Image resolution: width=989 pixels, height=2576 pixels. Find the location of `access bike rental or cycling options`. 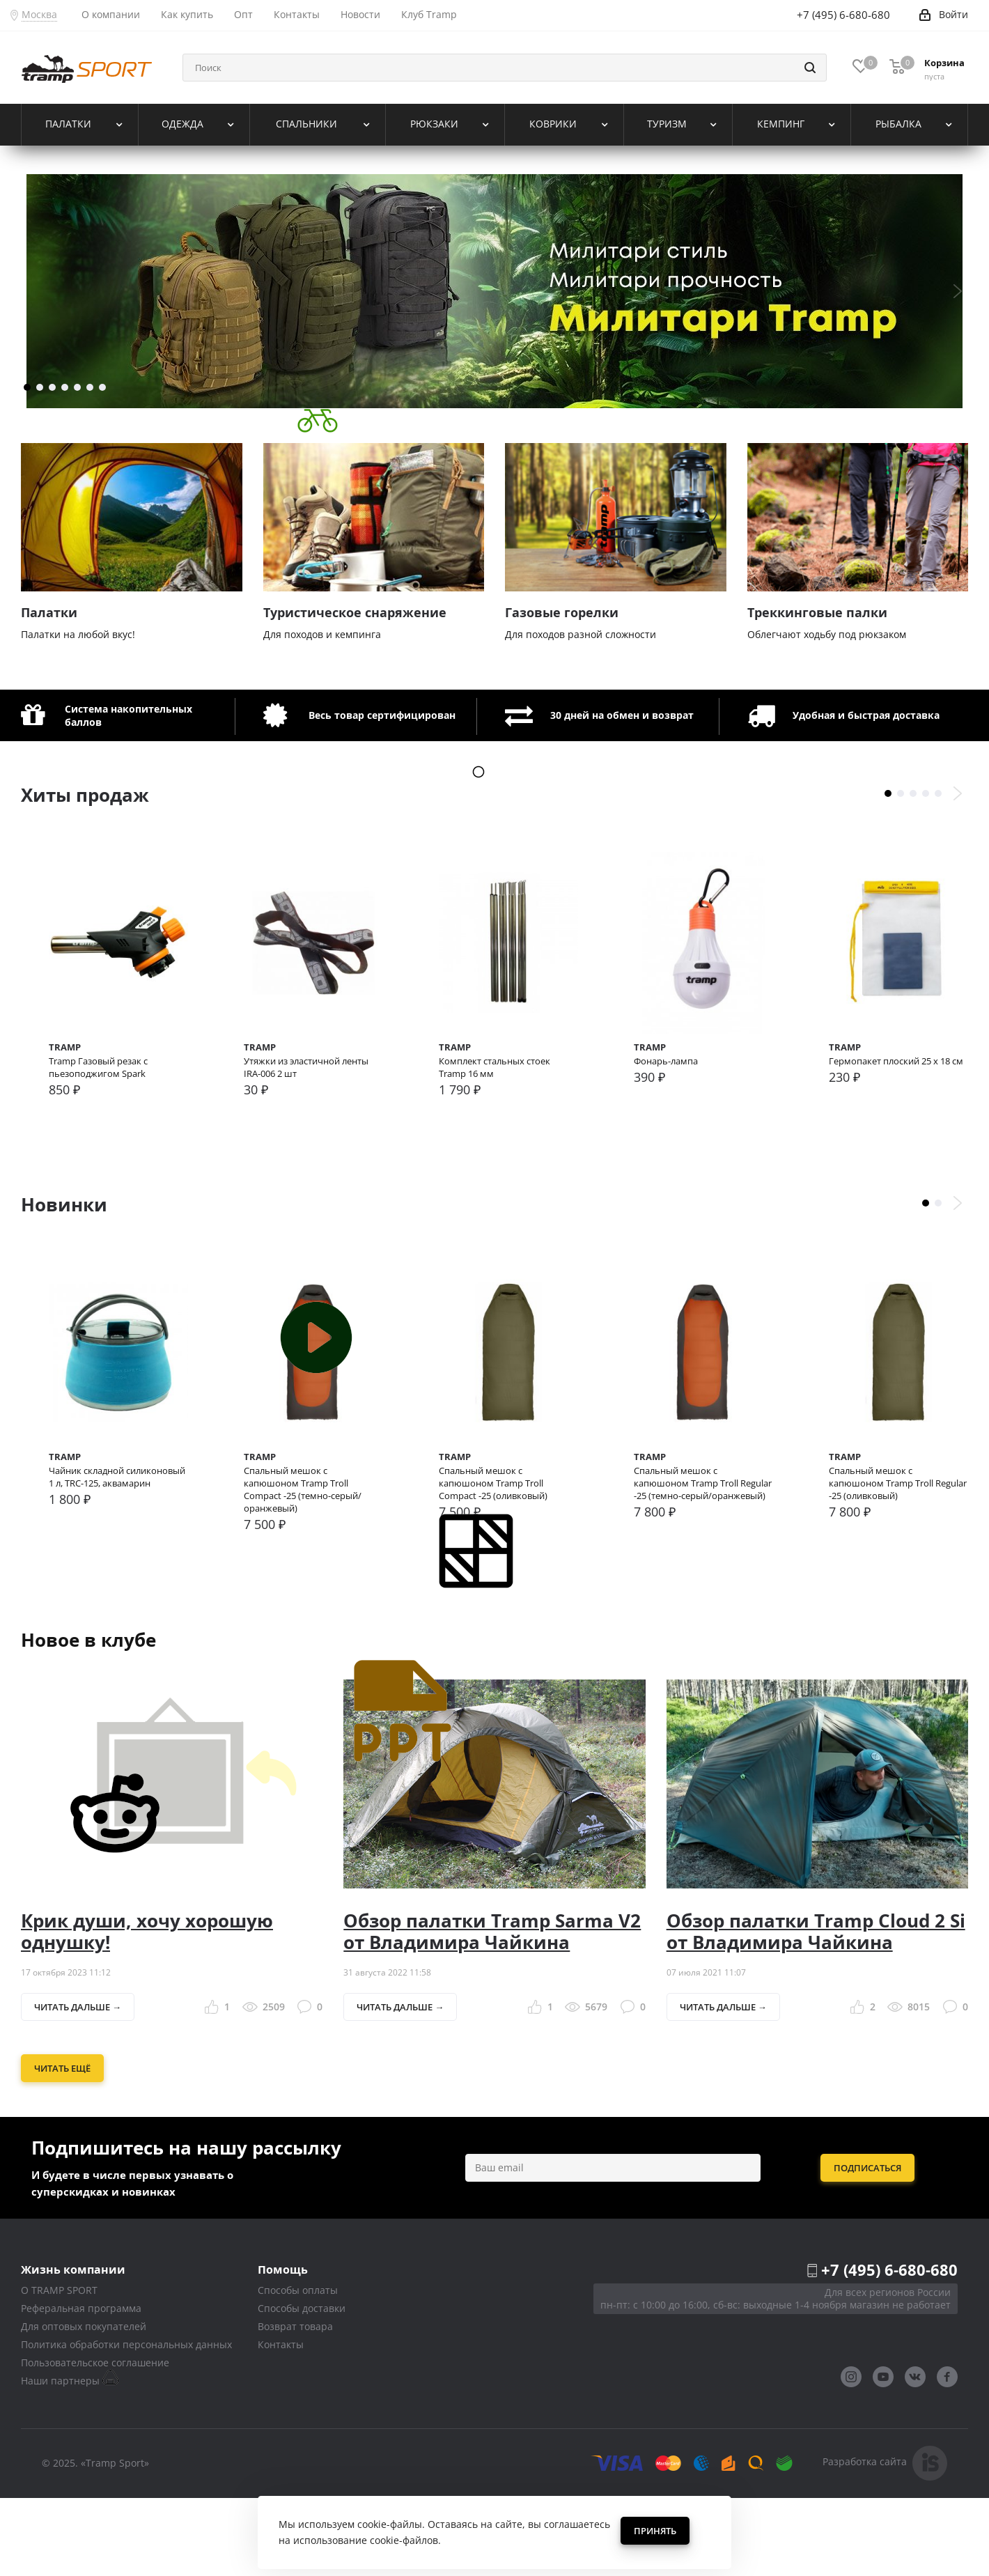

access bike rental or cycling options is located at coordinates (318, 420).